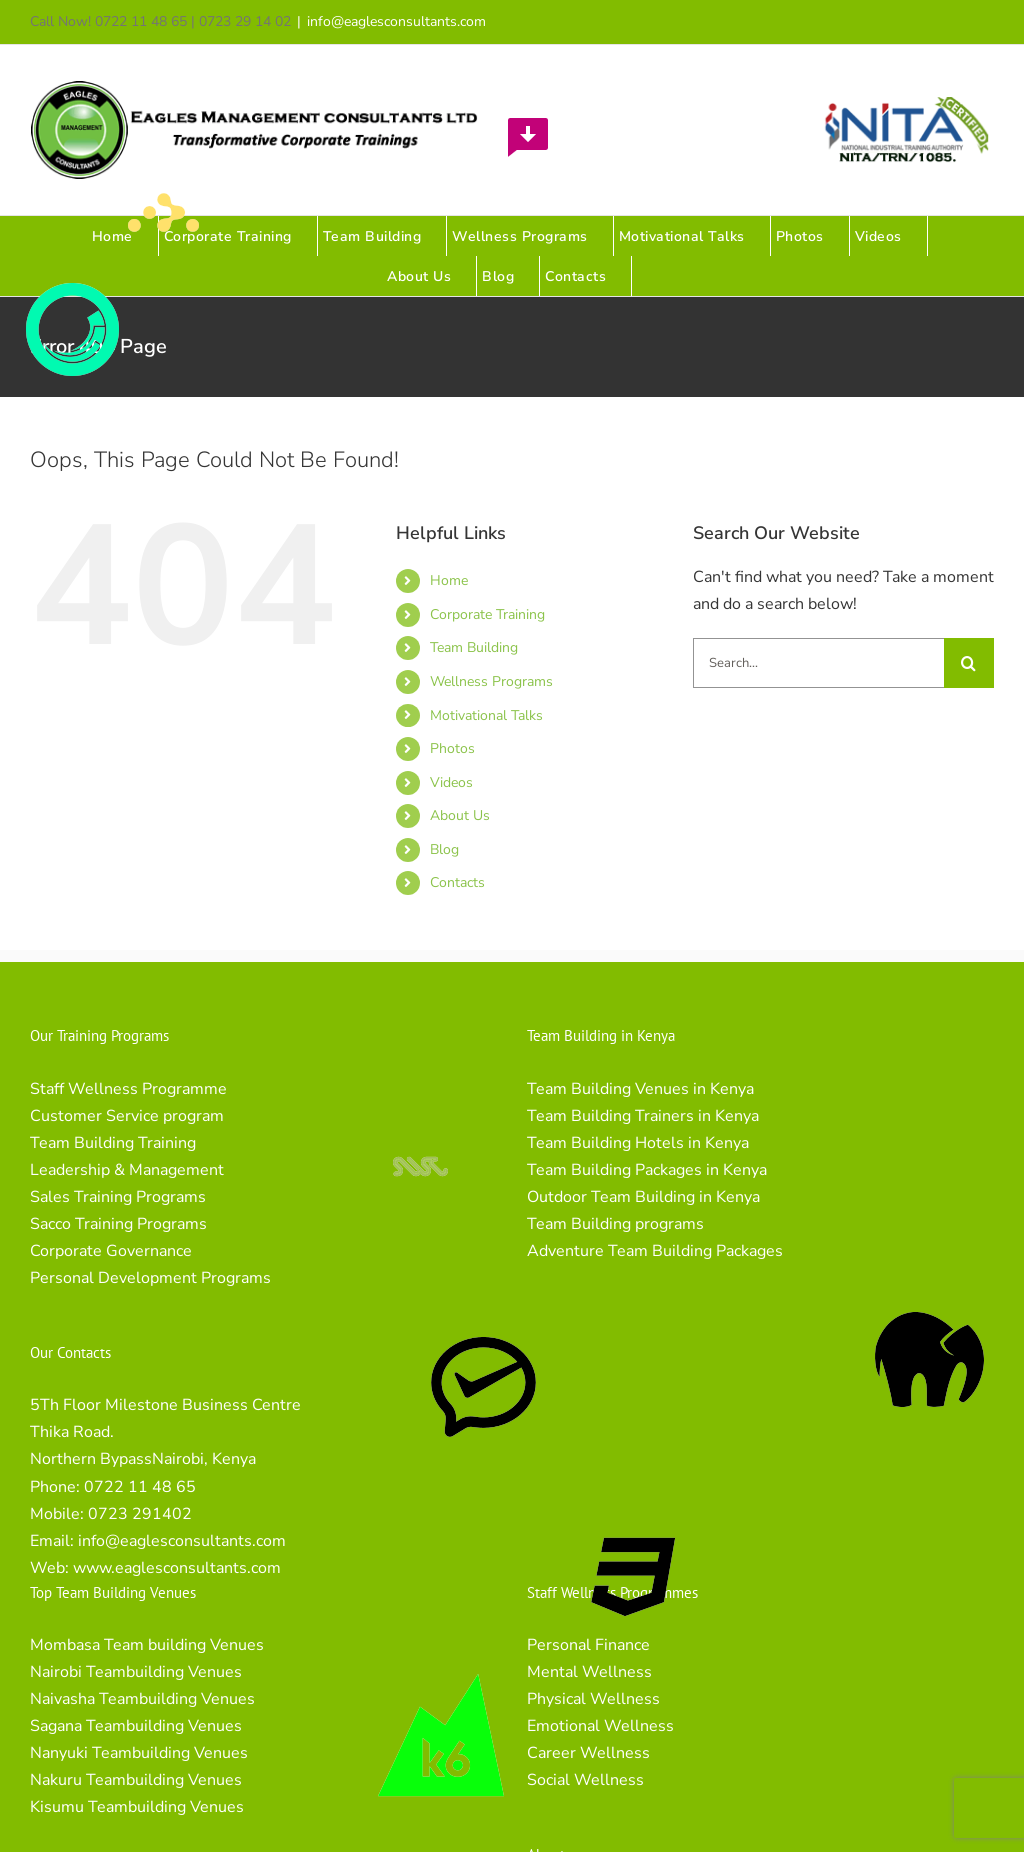 The image size is (1024, 1852). I want to click on k6 load testing tool logo, so click(441, 1735).